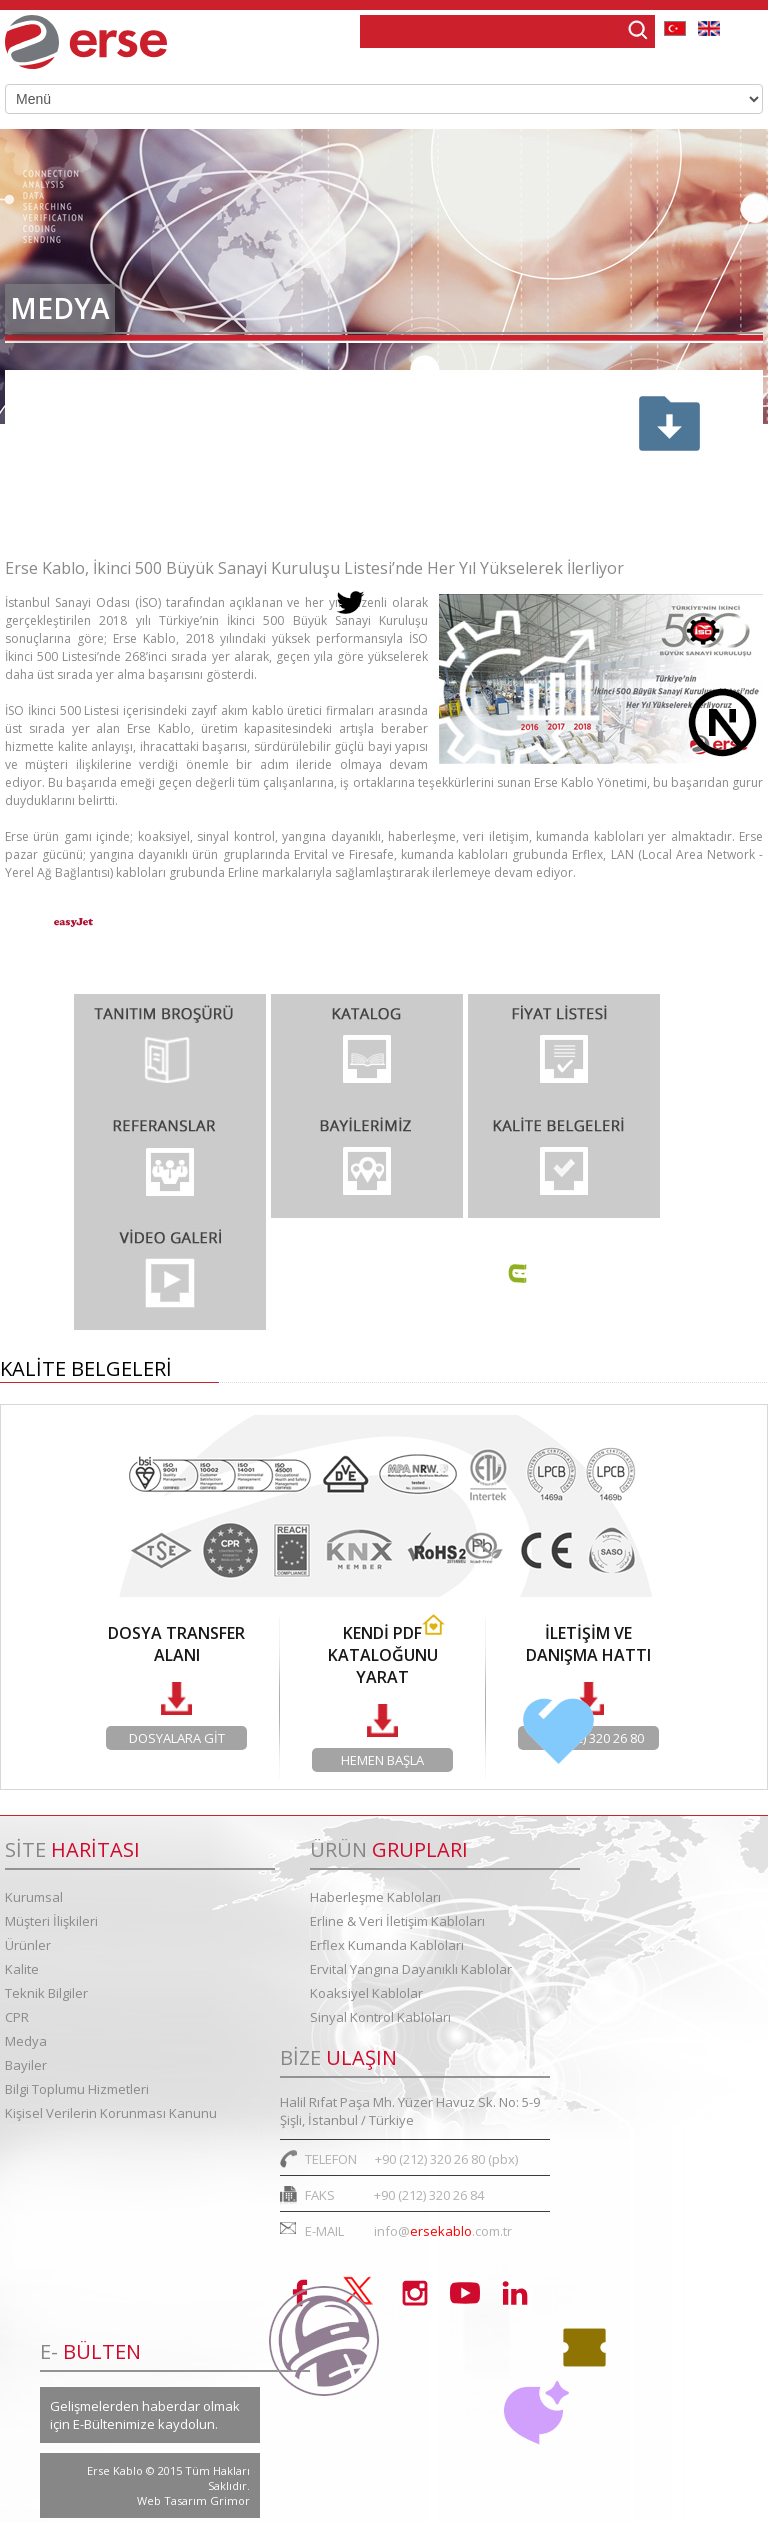 The image size is (768, 2523). Describe the element at coordinates (558, 1730) in the screenshot. I see `add to favorites` at that location.